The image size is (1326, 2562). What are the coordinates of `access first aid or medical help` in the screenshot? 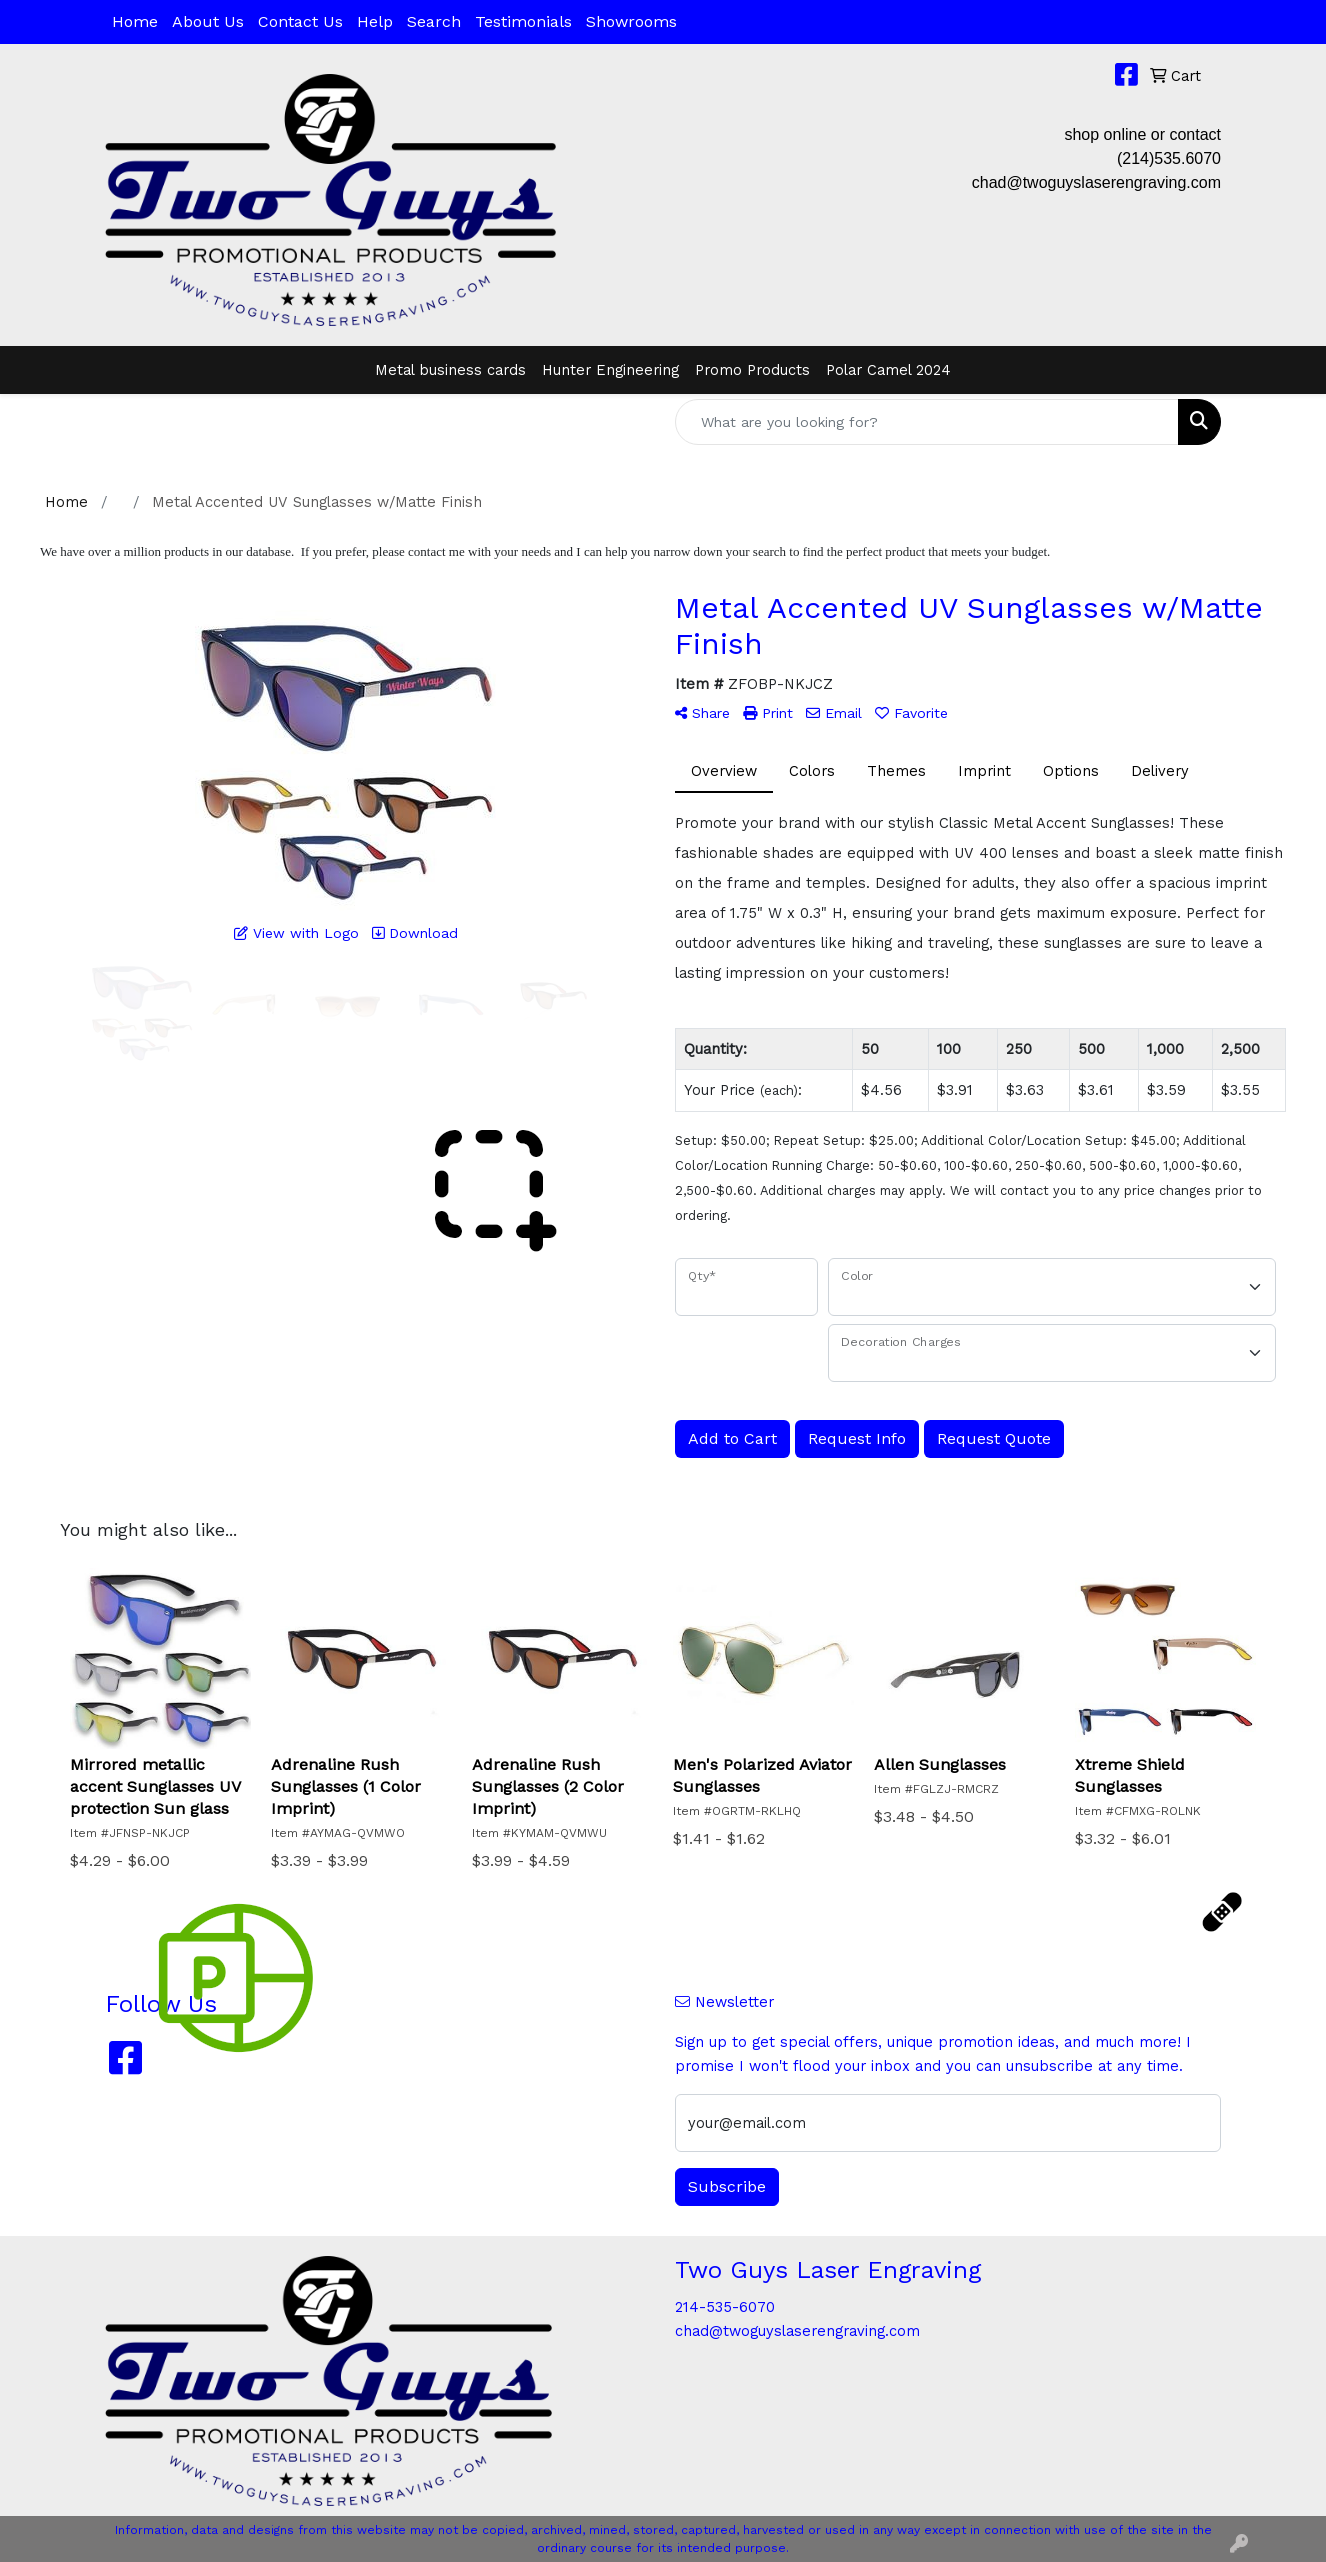 It's located at (1222, 1912).